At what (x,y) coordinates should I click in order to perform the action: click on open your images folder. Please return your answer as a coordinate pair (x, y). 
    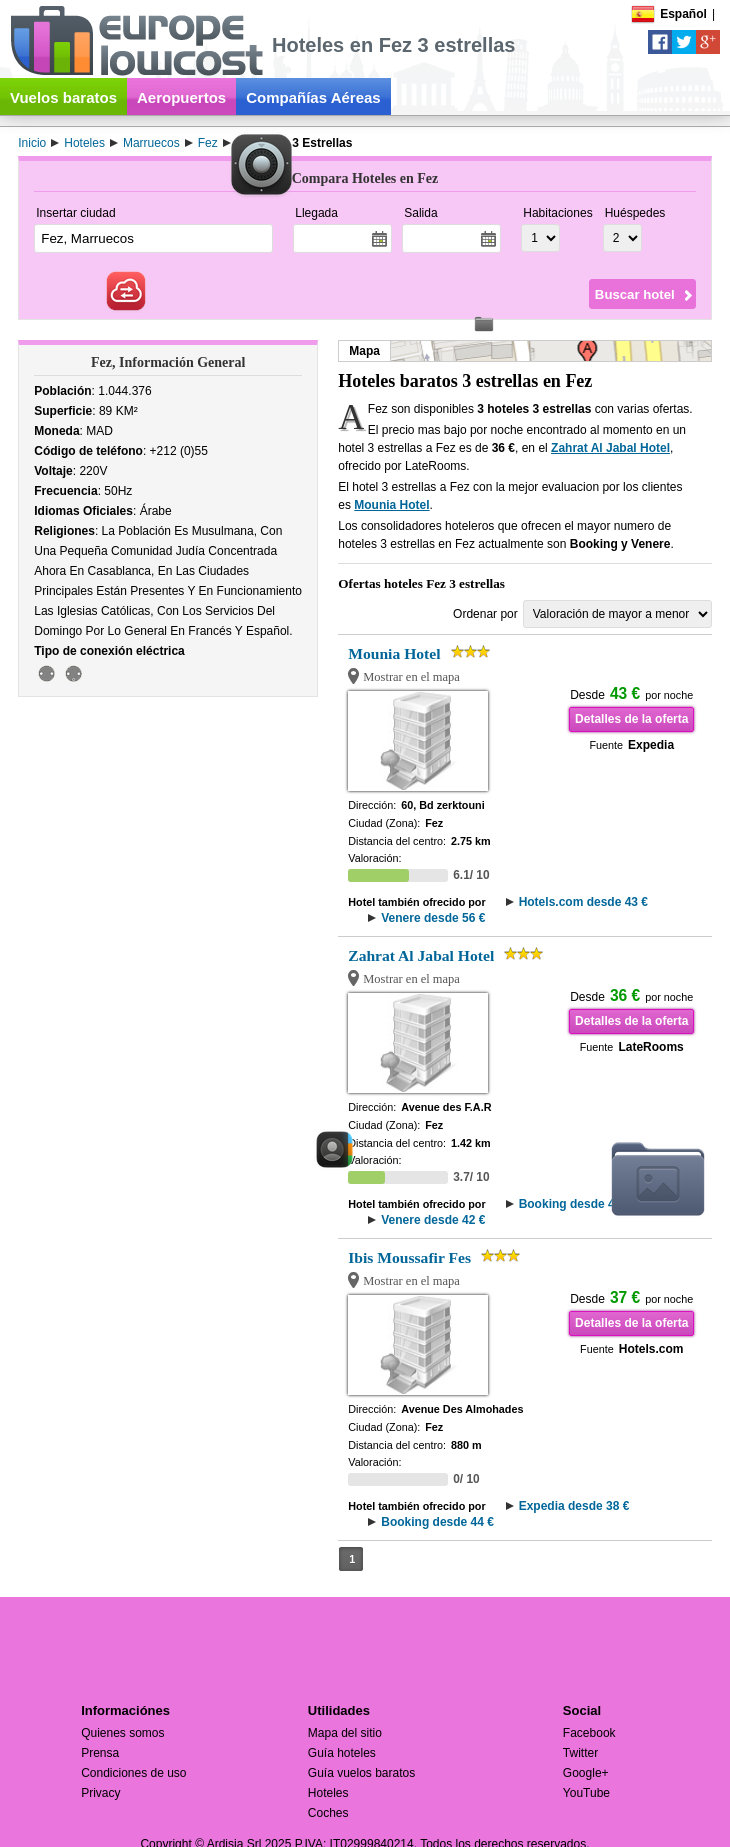
    Looking at the image, I should click on (658, 1179).